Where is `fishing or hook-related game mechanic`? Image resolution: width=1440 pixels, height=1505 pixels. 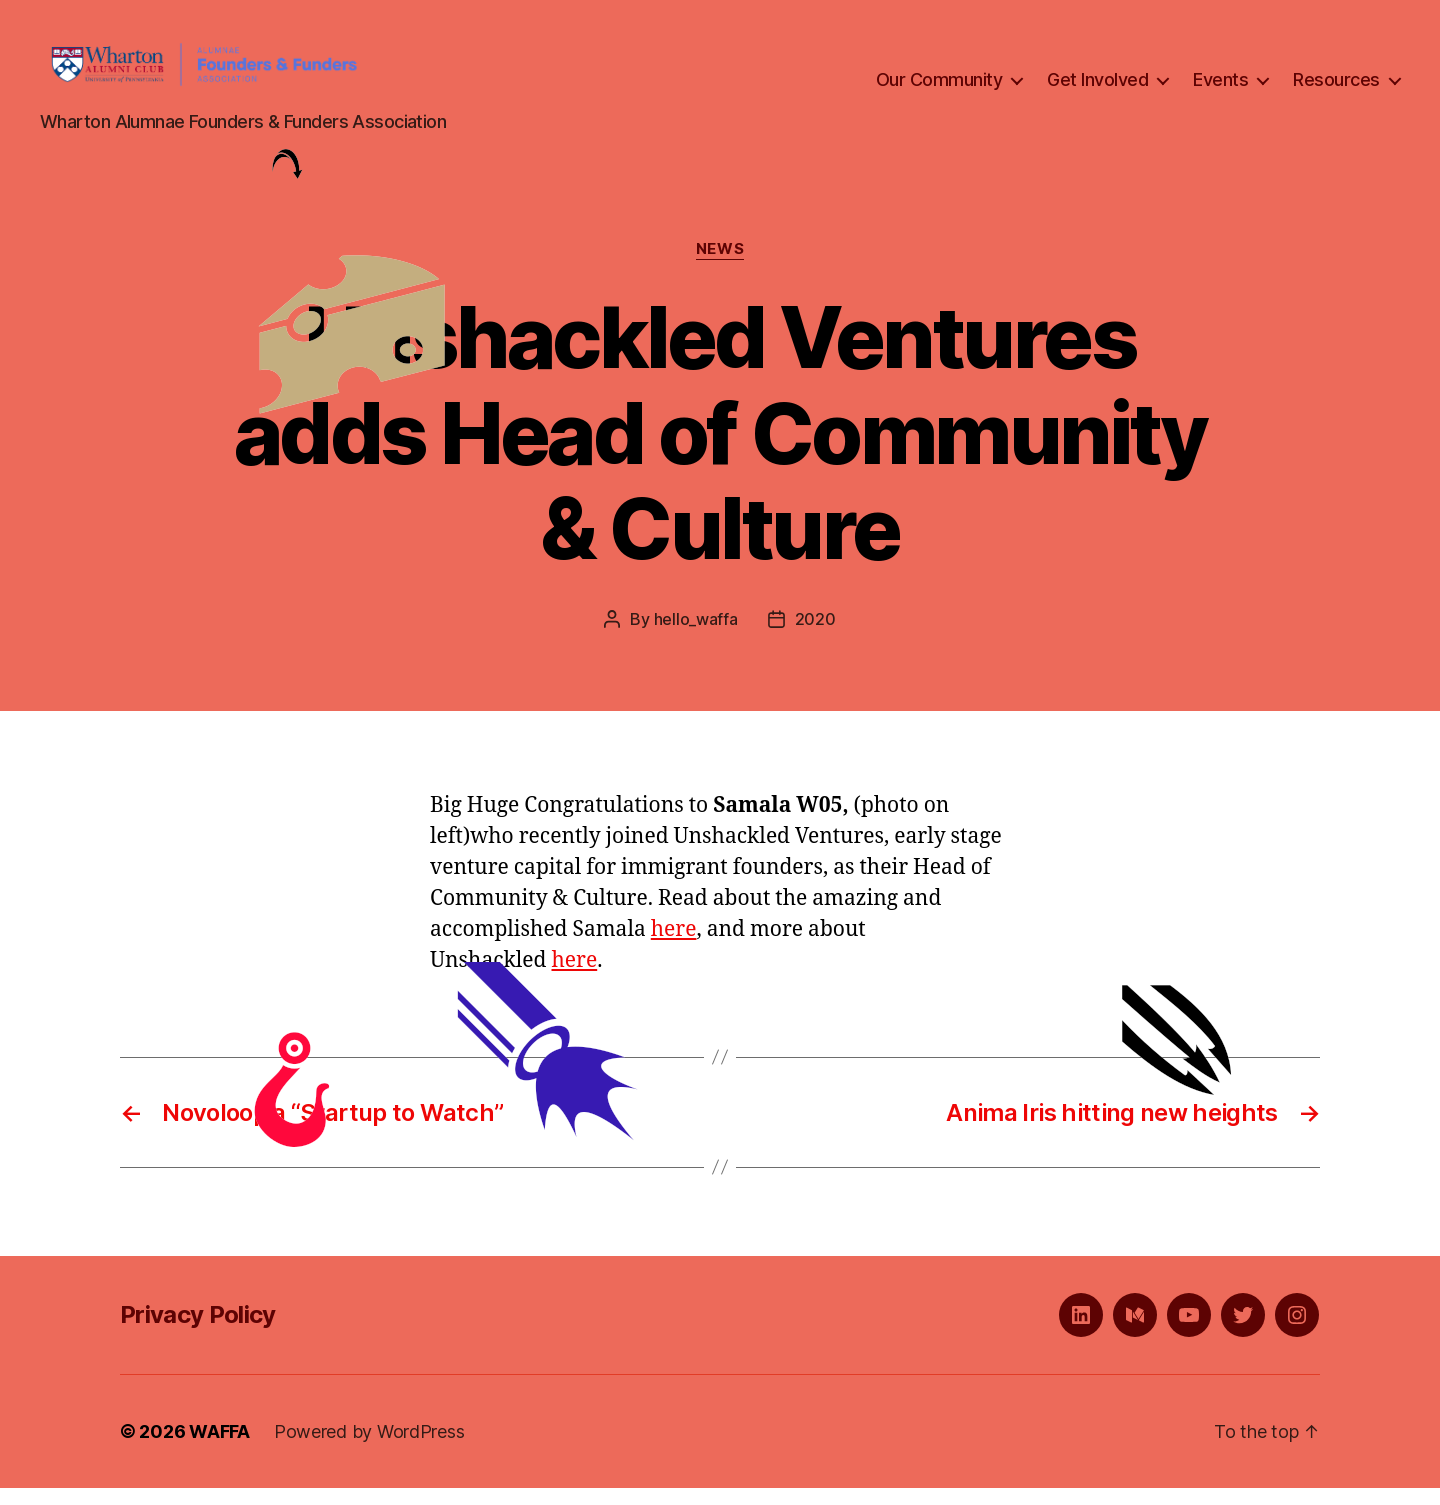
fishing or hook-related game mechanic is located at coordinates (292, 1090).